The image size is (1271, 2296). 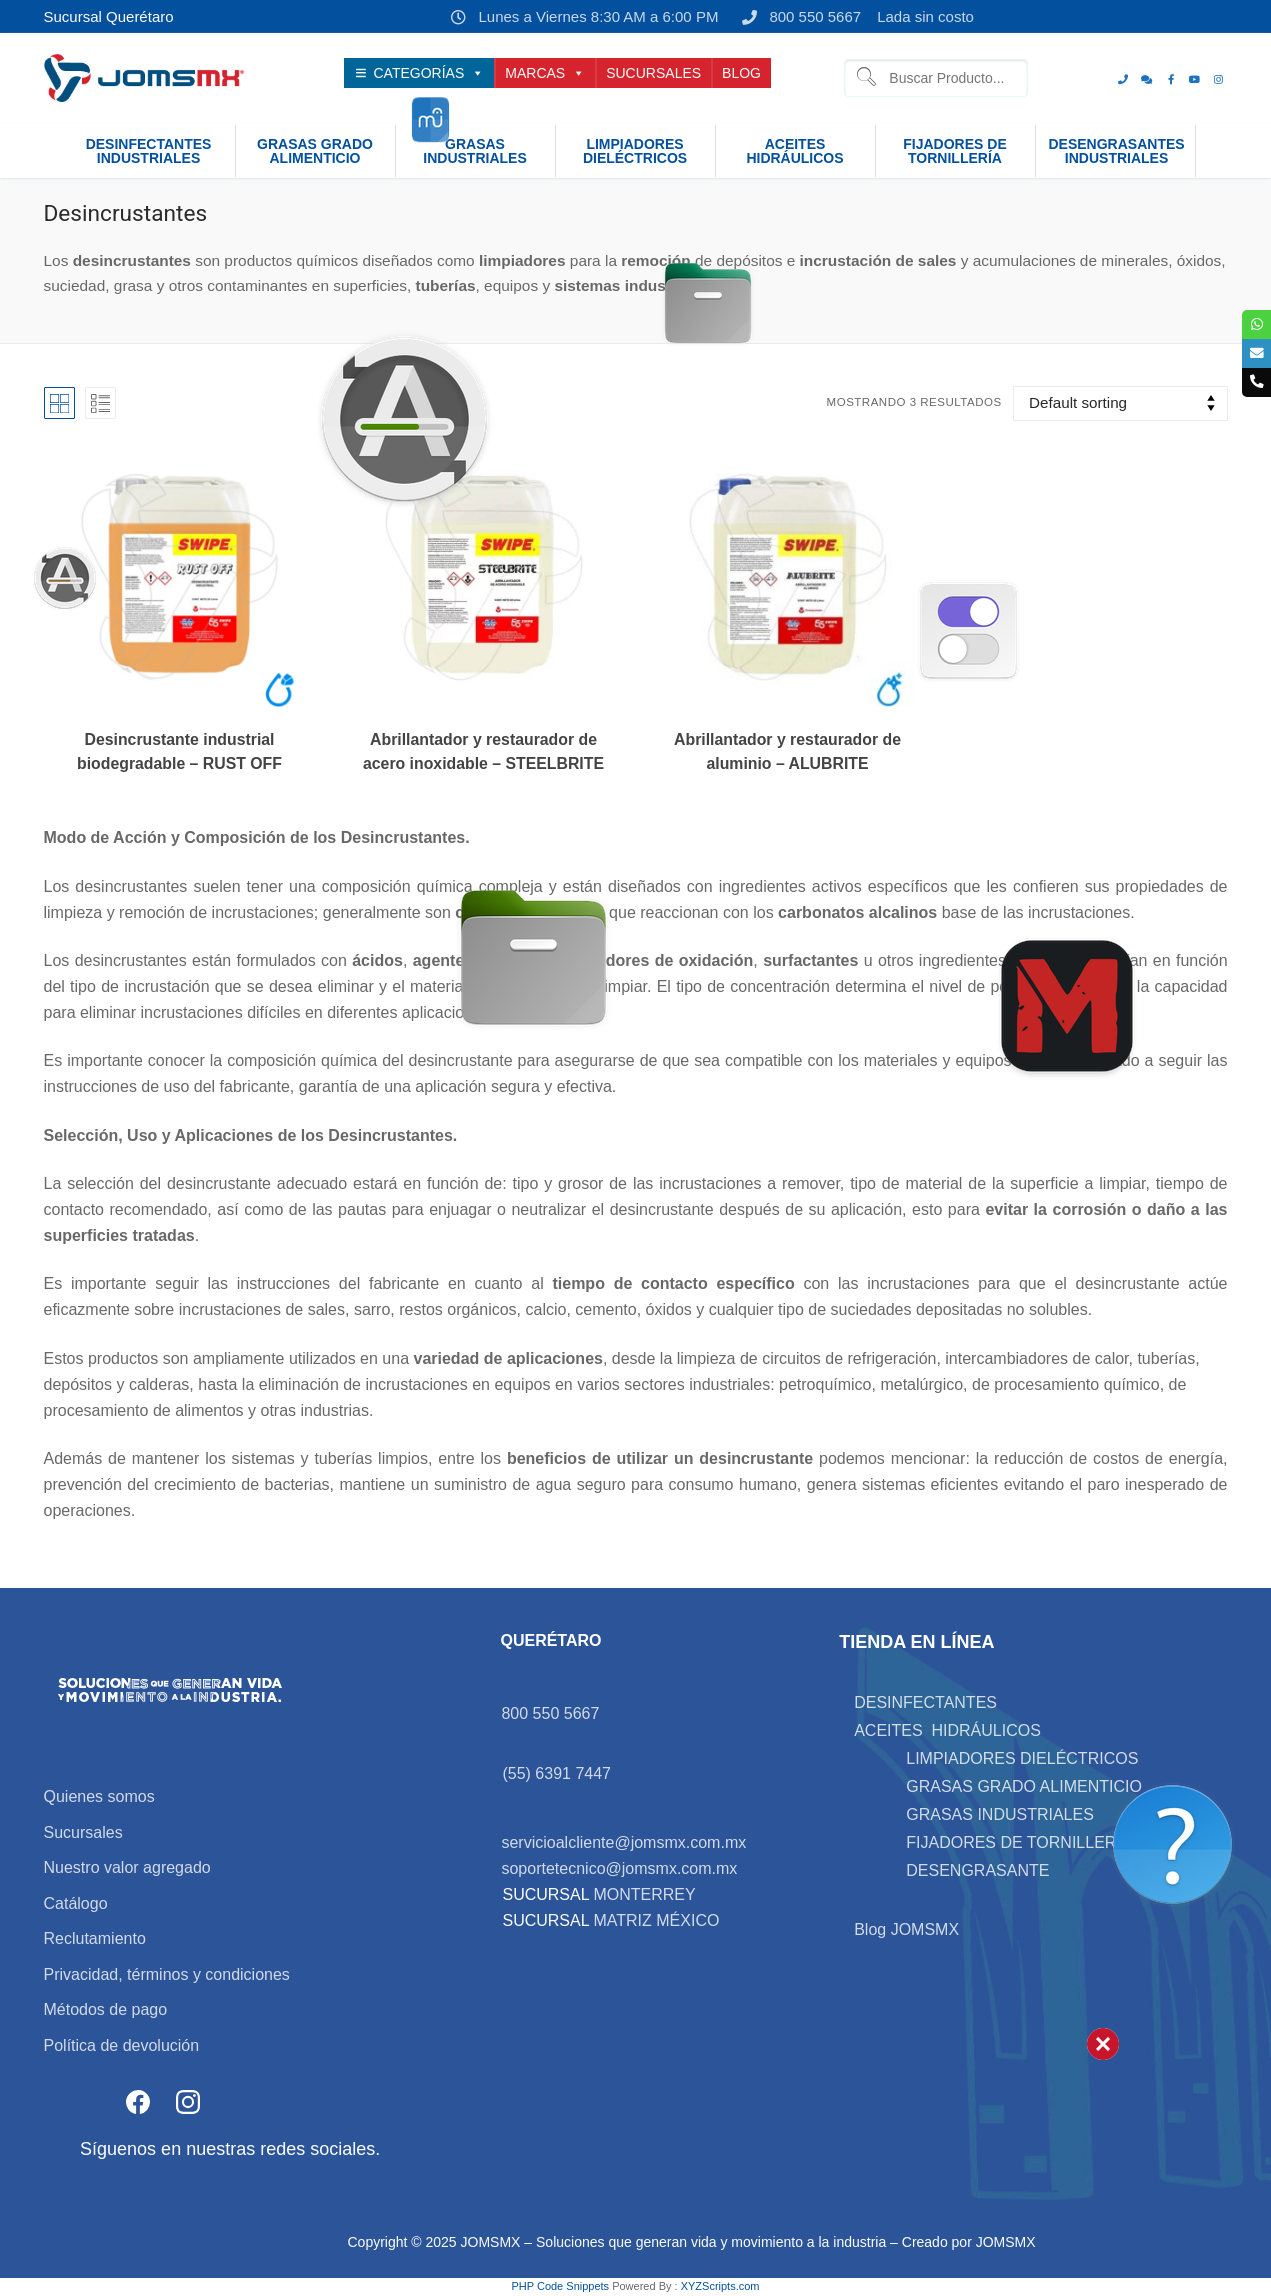 What do you see at coordinates (430, 119) in the screenshot?
I see `open a MuseScore 3 music notation file` at bounding box center [430, 119].